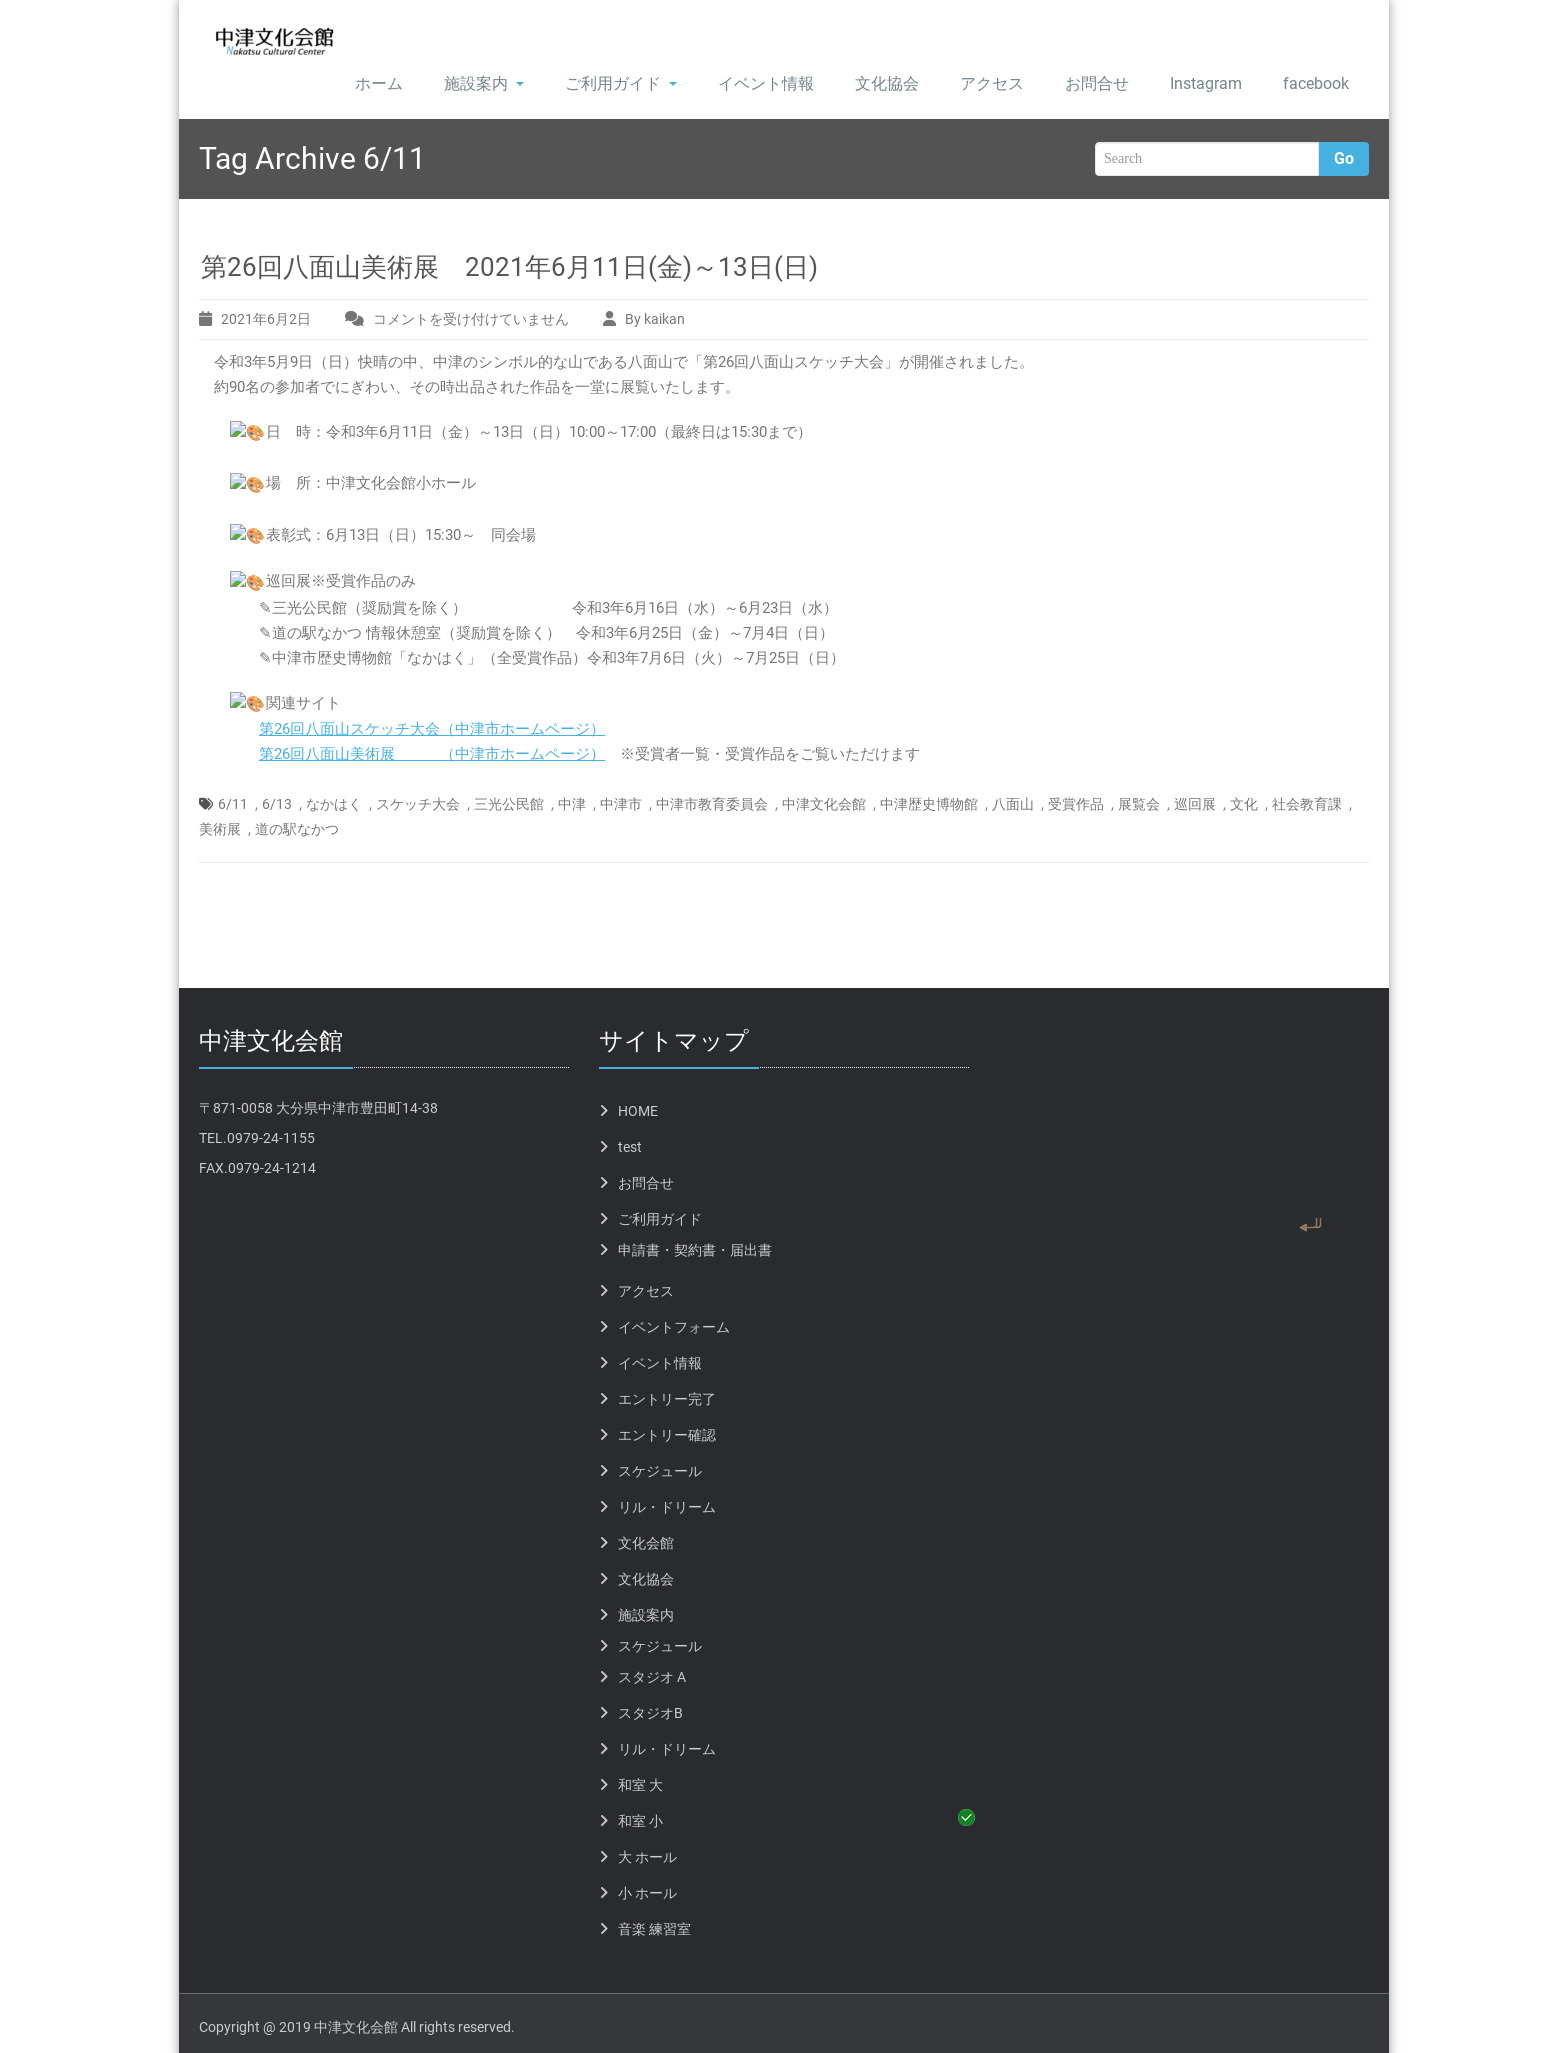 The height and width of the screenshot is (2053, 1568). I want to click on reply to all recipients of an email, so click(1310, 1223).